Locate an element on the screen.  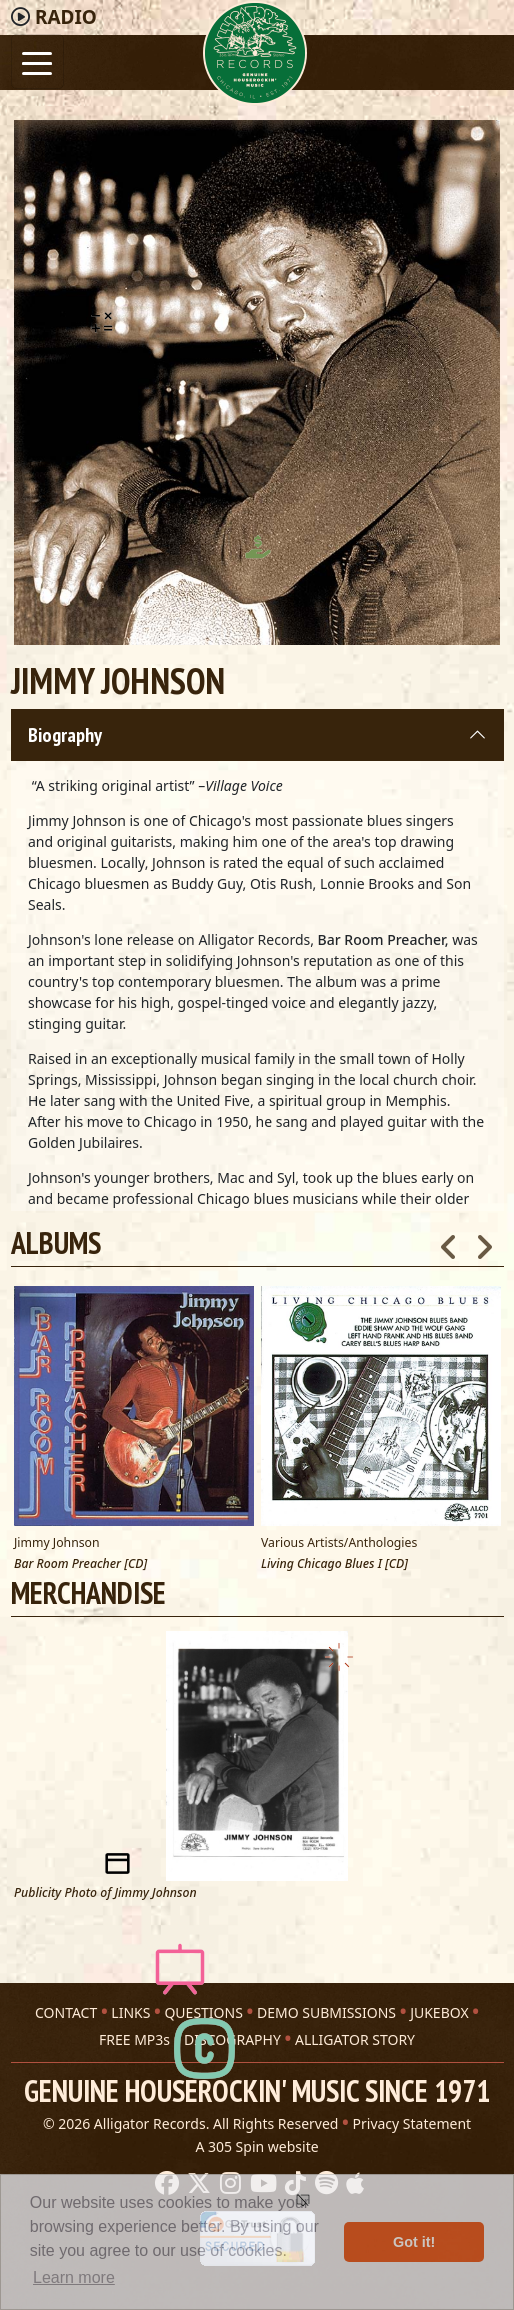
start a presentation or slideshow is located at coordinates (180, 1970).